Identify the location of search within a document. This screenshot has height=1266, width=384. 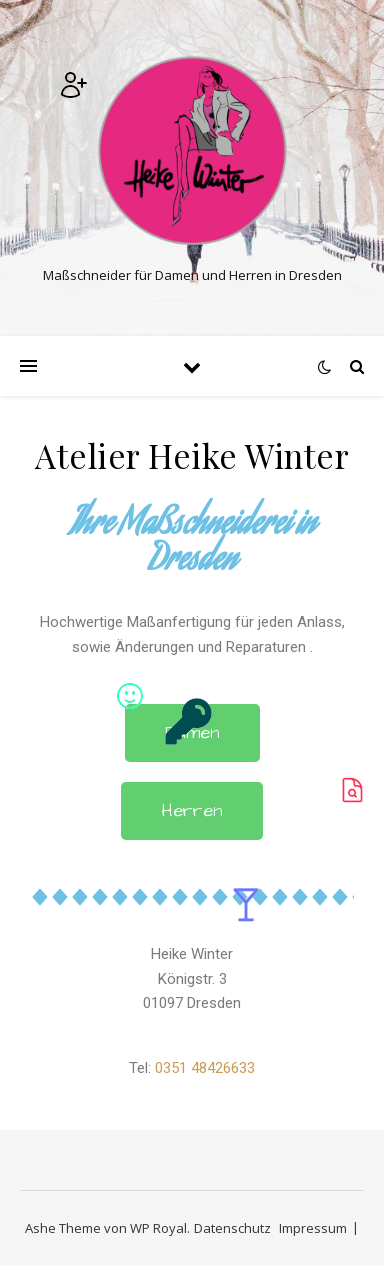
(352, 790).